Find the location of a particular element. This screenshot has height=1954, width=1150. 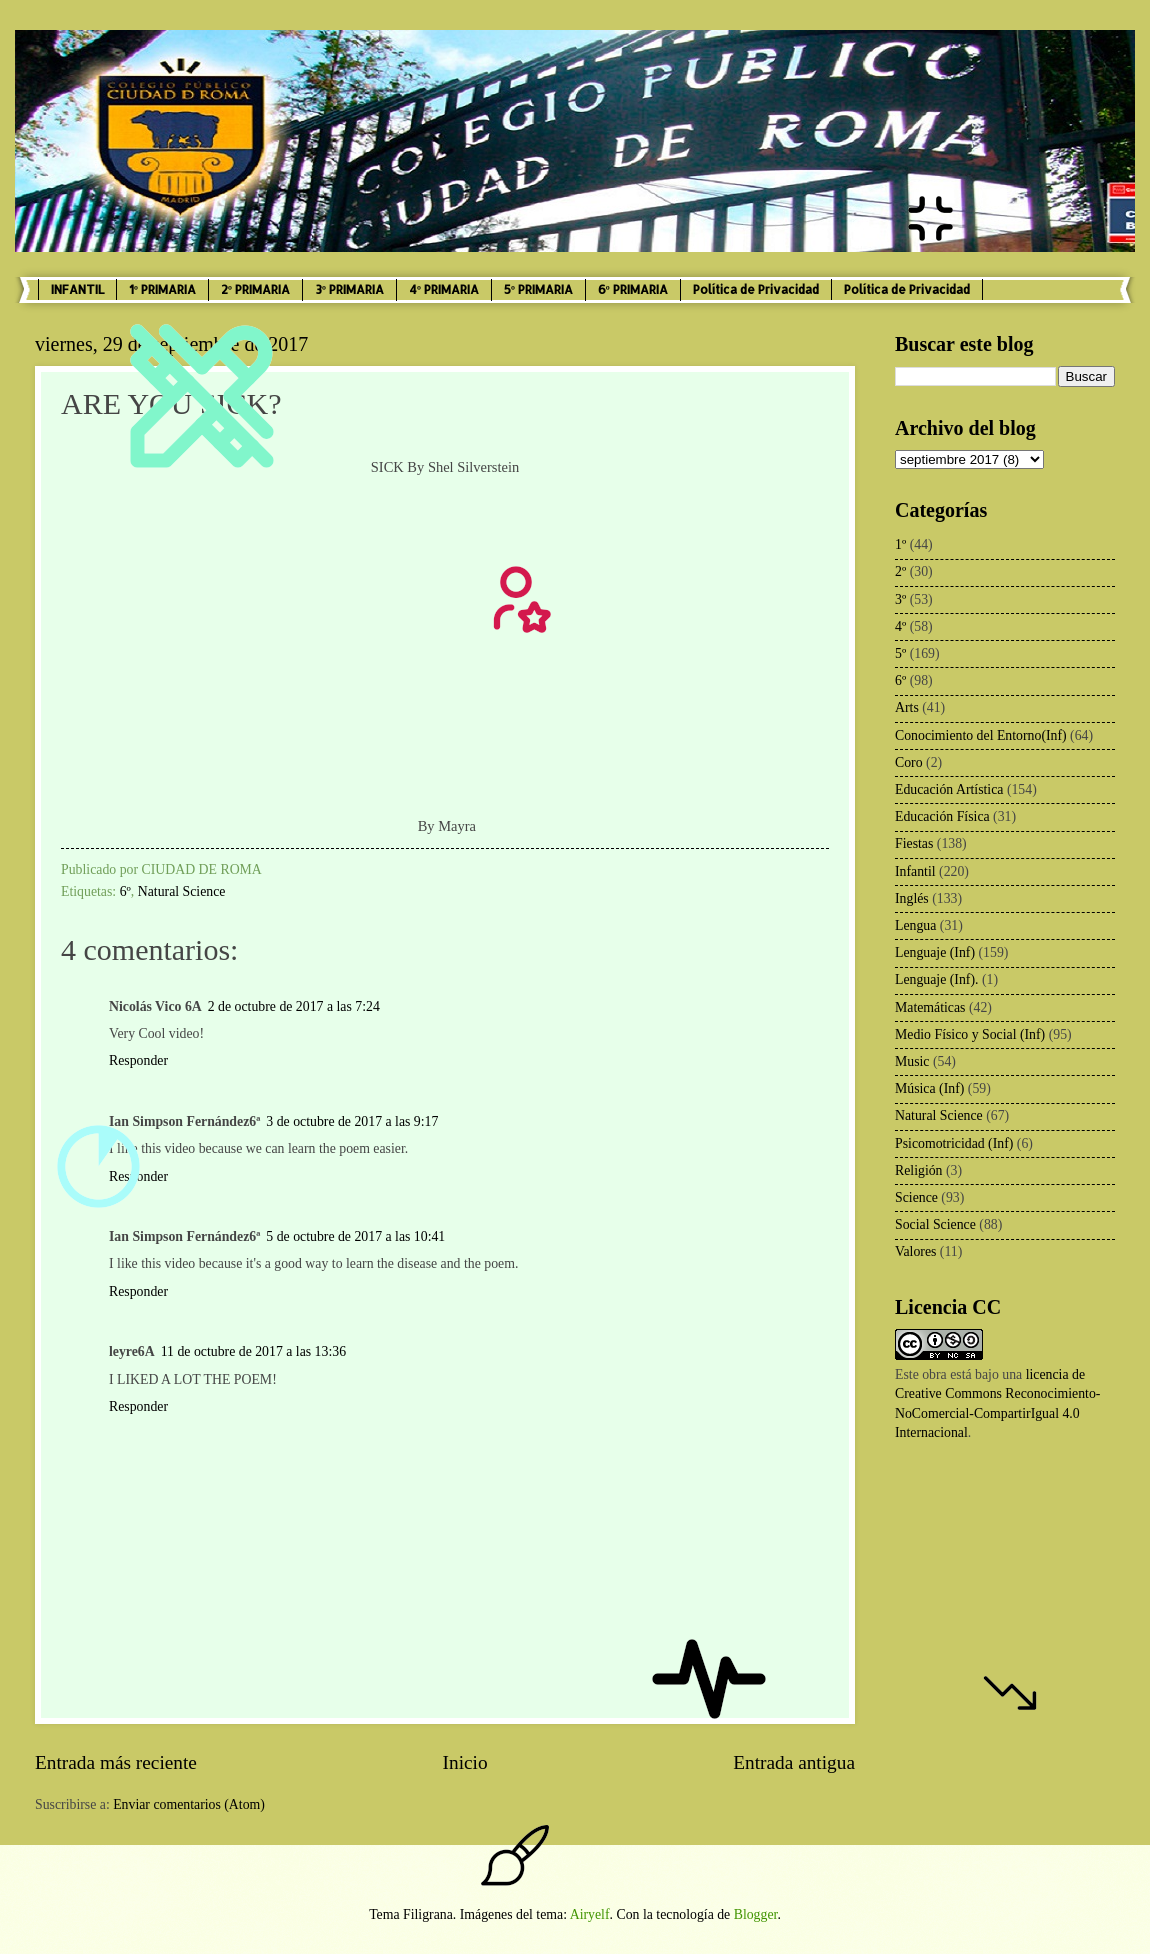

minimize or collapse the current window is located at coordinates (930, 218).